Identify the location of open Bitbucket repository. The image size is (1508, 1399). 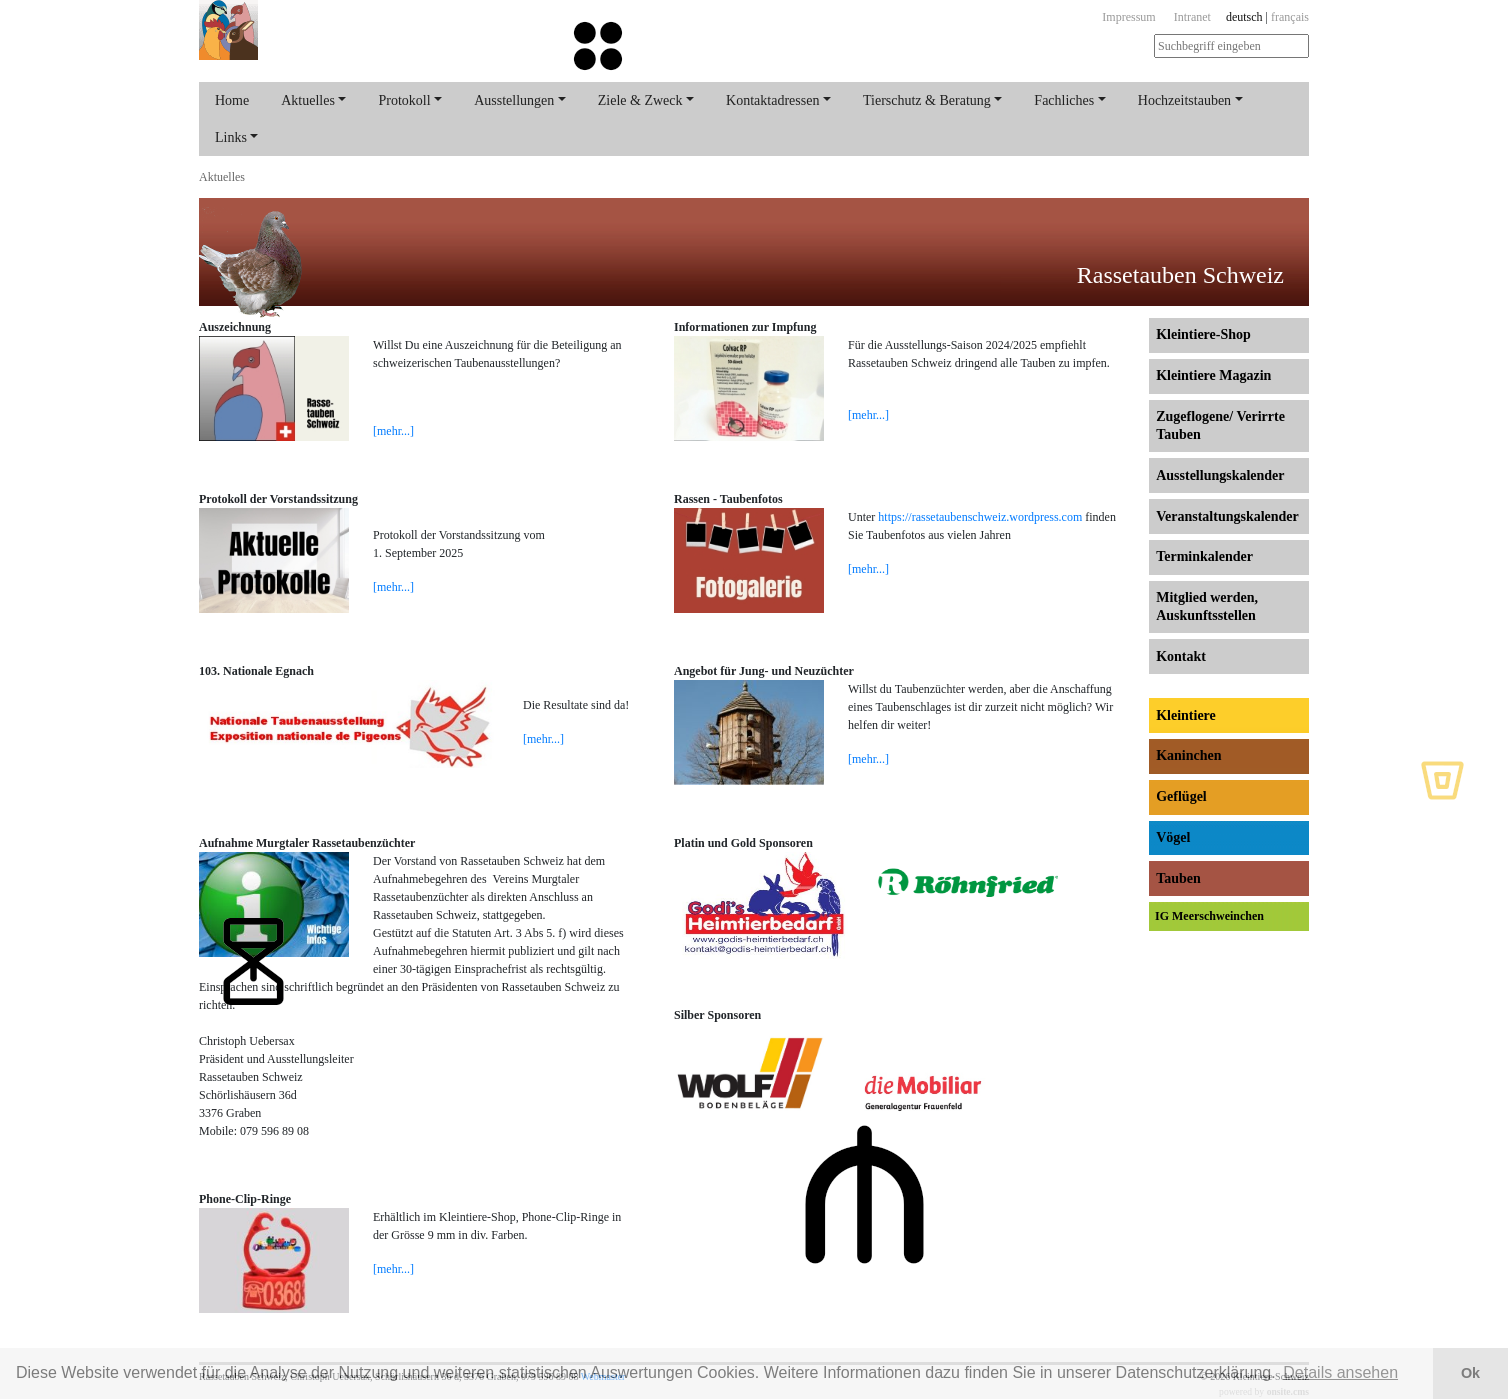
(1442, 780).